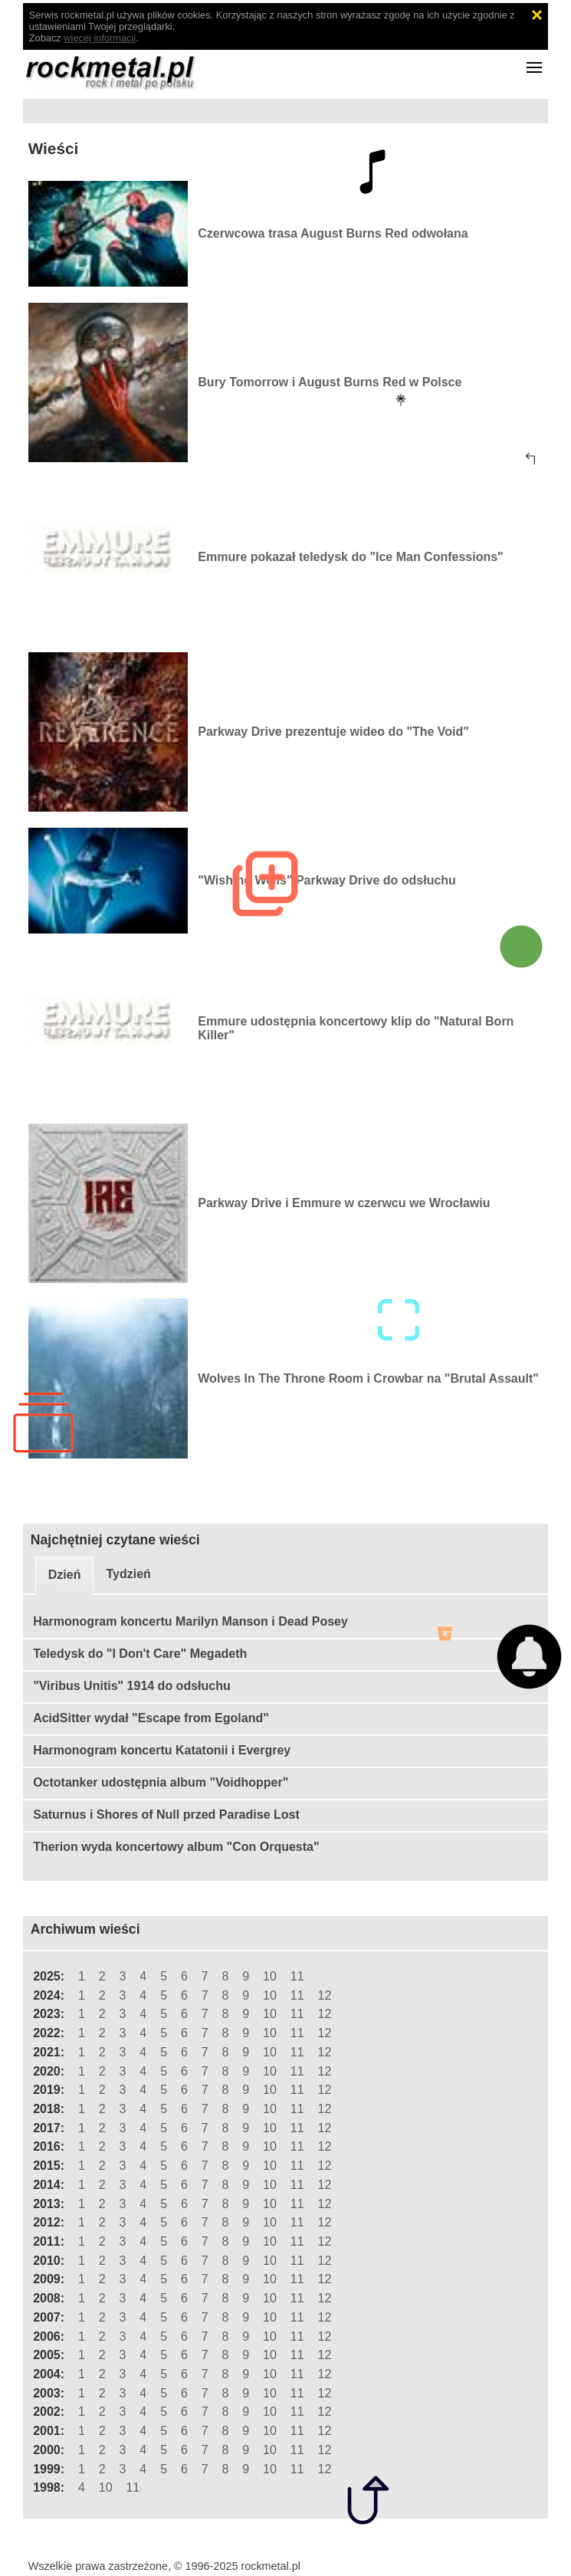 This screenshot has height=2576, width=571. Describe the element at coordinates (530, 458) in the screenshot. I see `go back to previous screen` at that location.